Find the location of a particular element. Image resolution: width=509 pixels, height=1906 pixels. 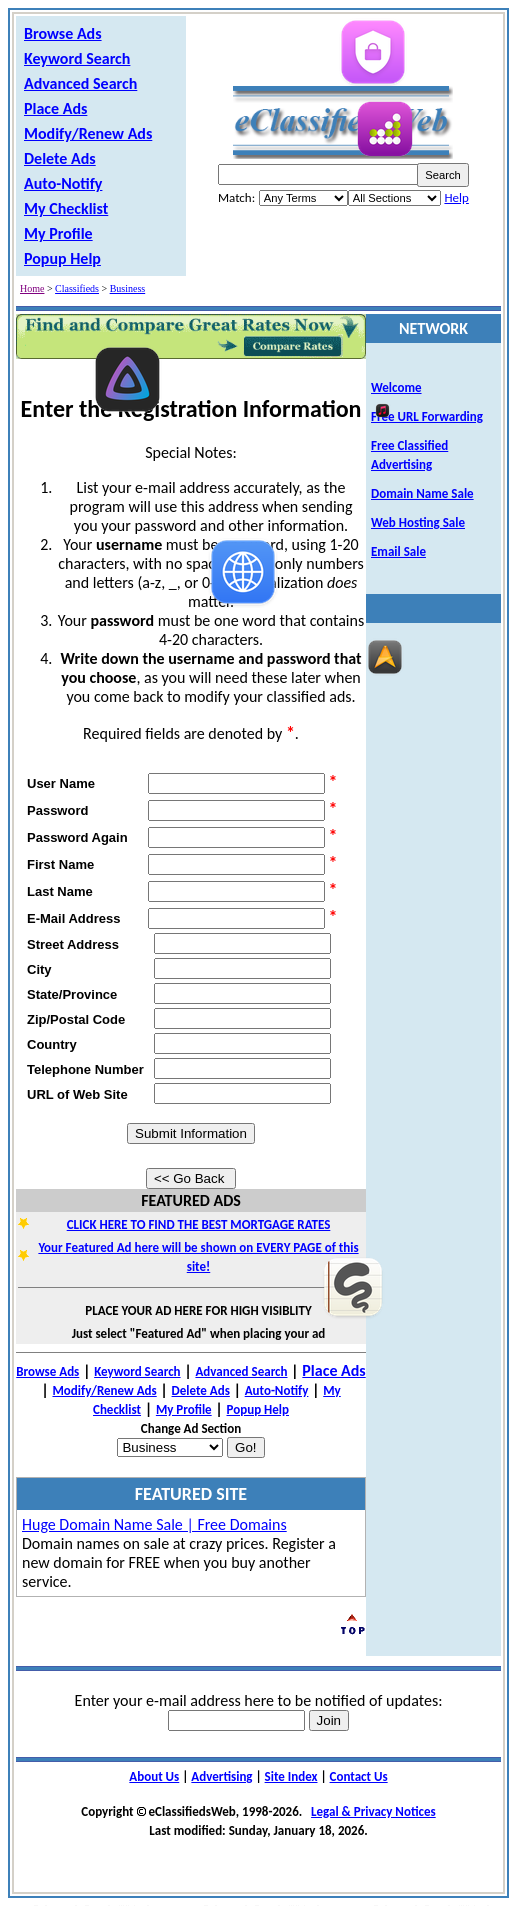

open jellyfin media server app is located at coordinates (127, 379).